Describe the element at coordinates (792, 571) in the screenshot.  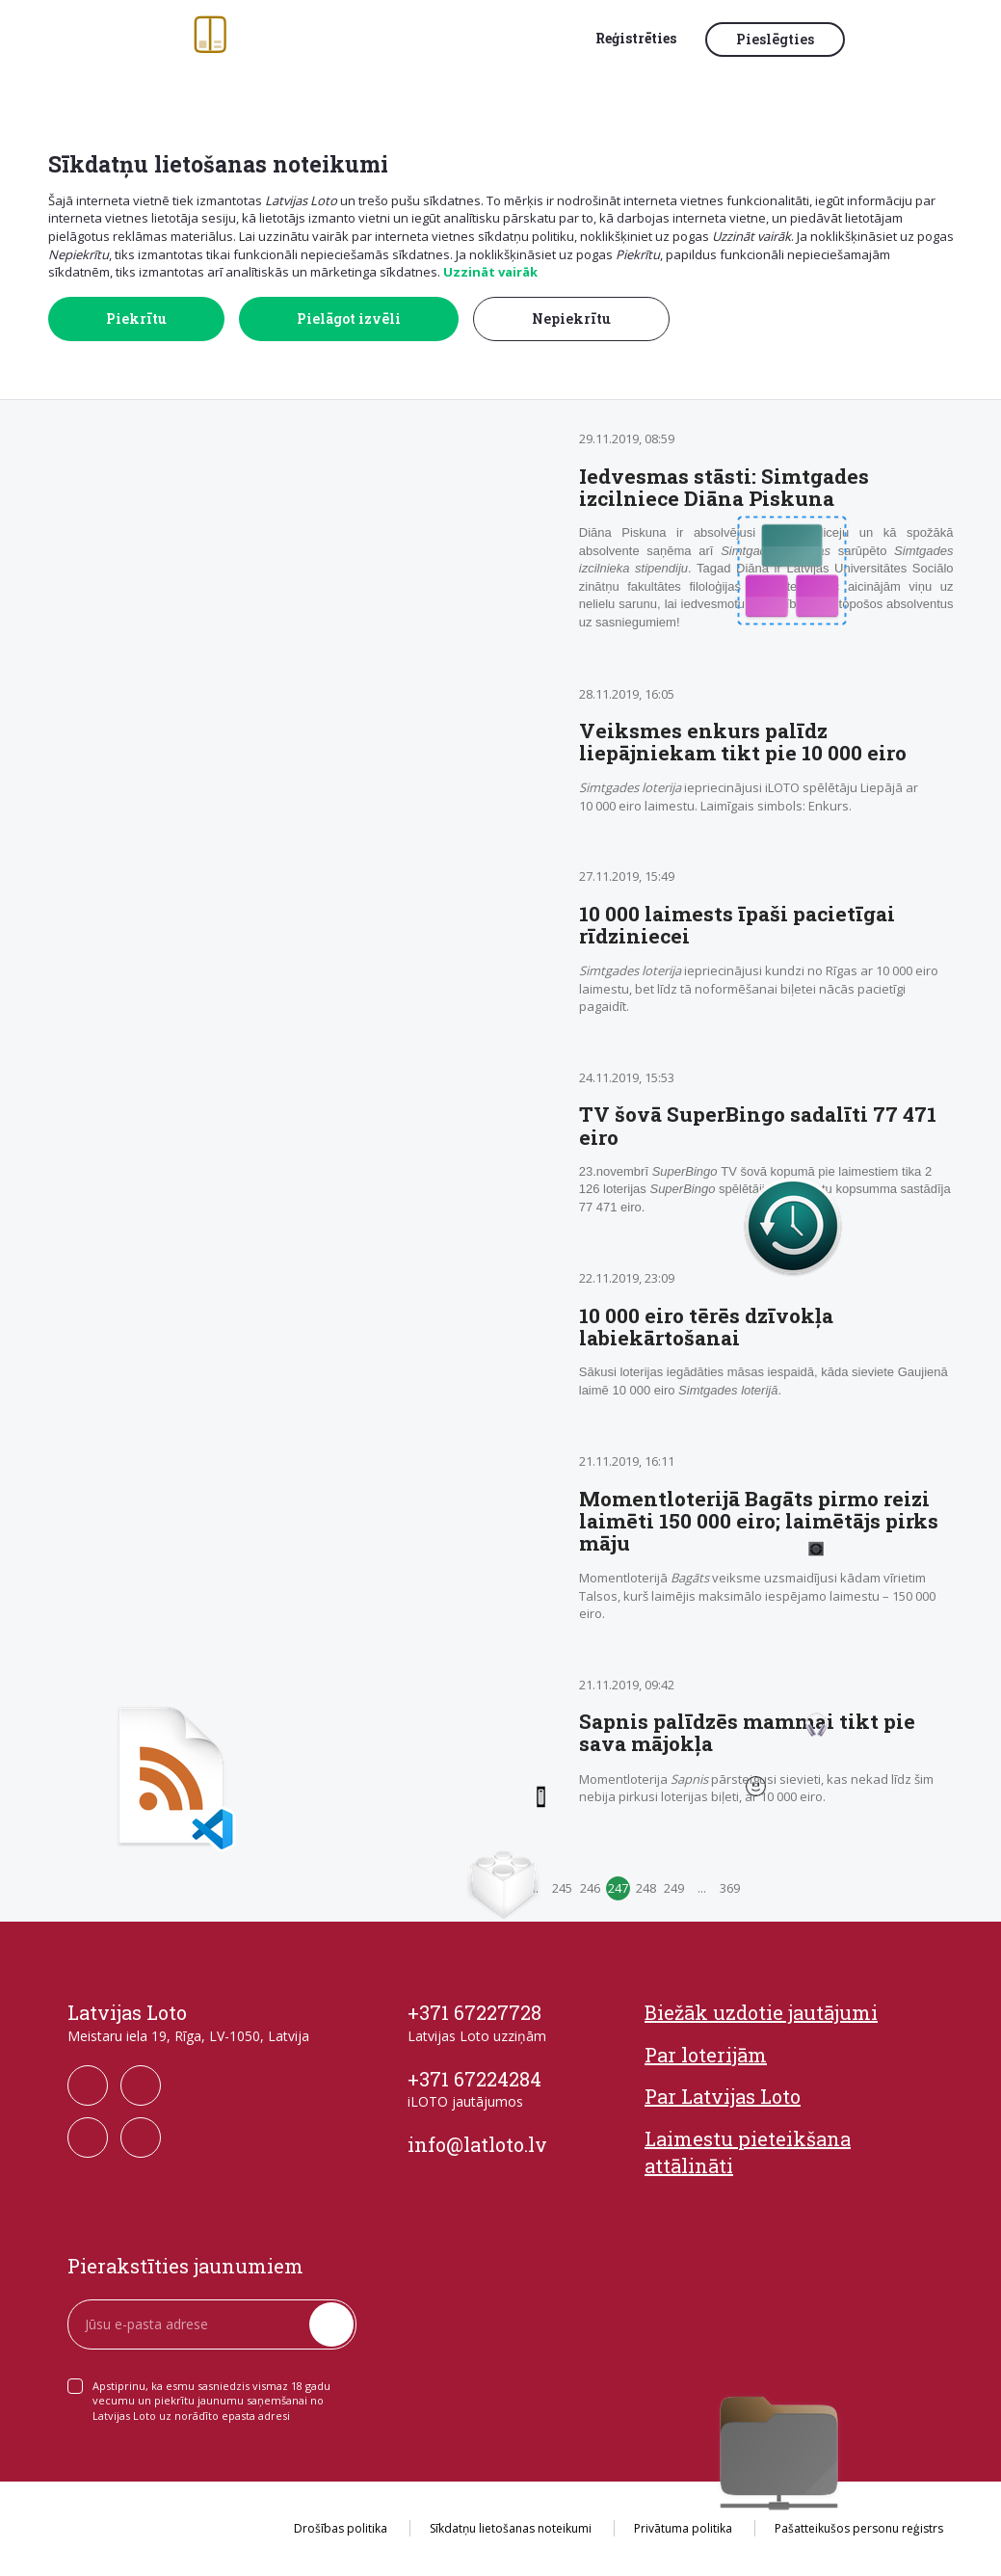
I see `select all items in the current view` at that location.